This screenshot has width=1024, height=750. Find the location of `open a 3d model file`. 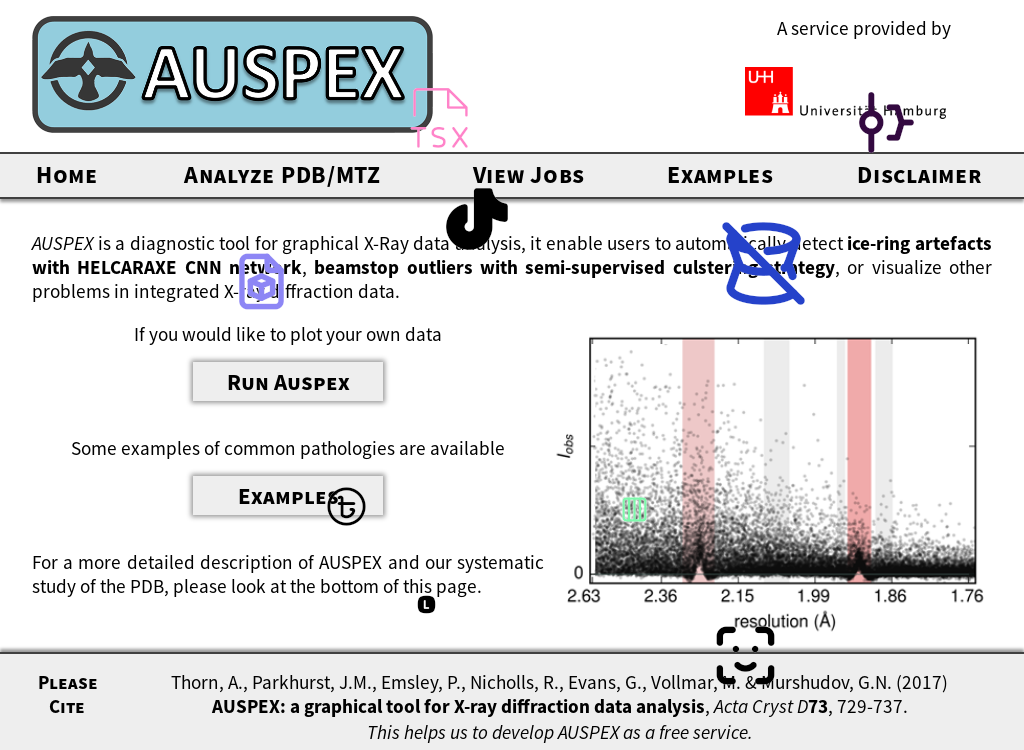

open a 3d model file is located at coordinates (261, 281).